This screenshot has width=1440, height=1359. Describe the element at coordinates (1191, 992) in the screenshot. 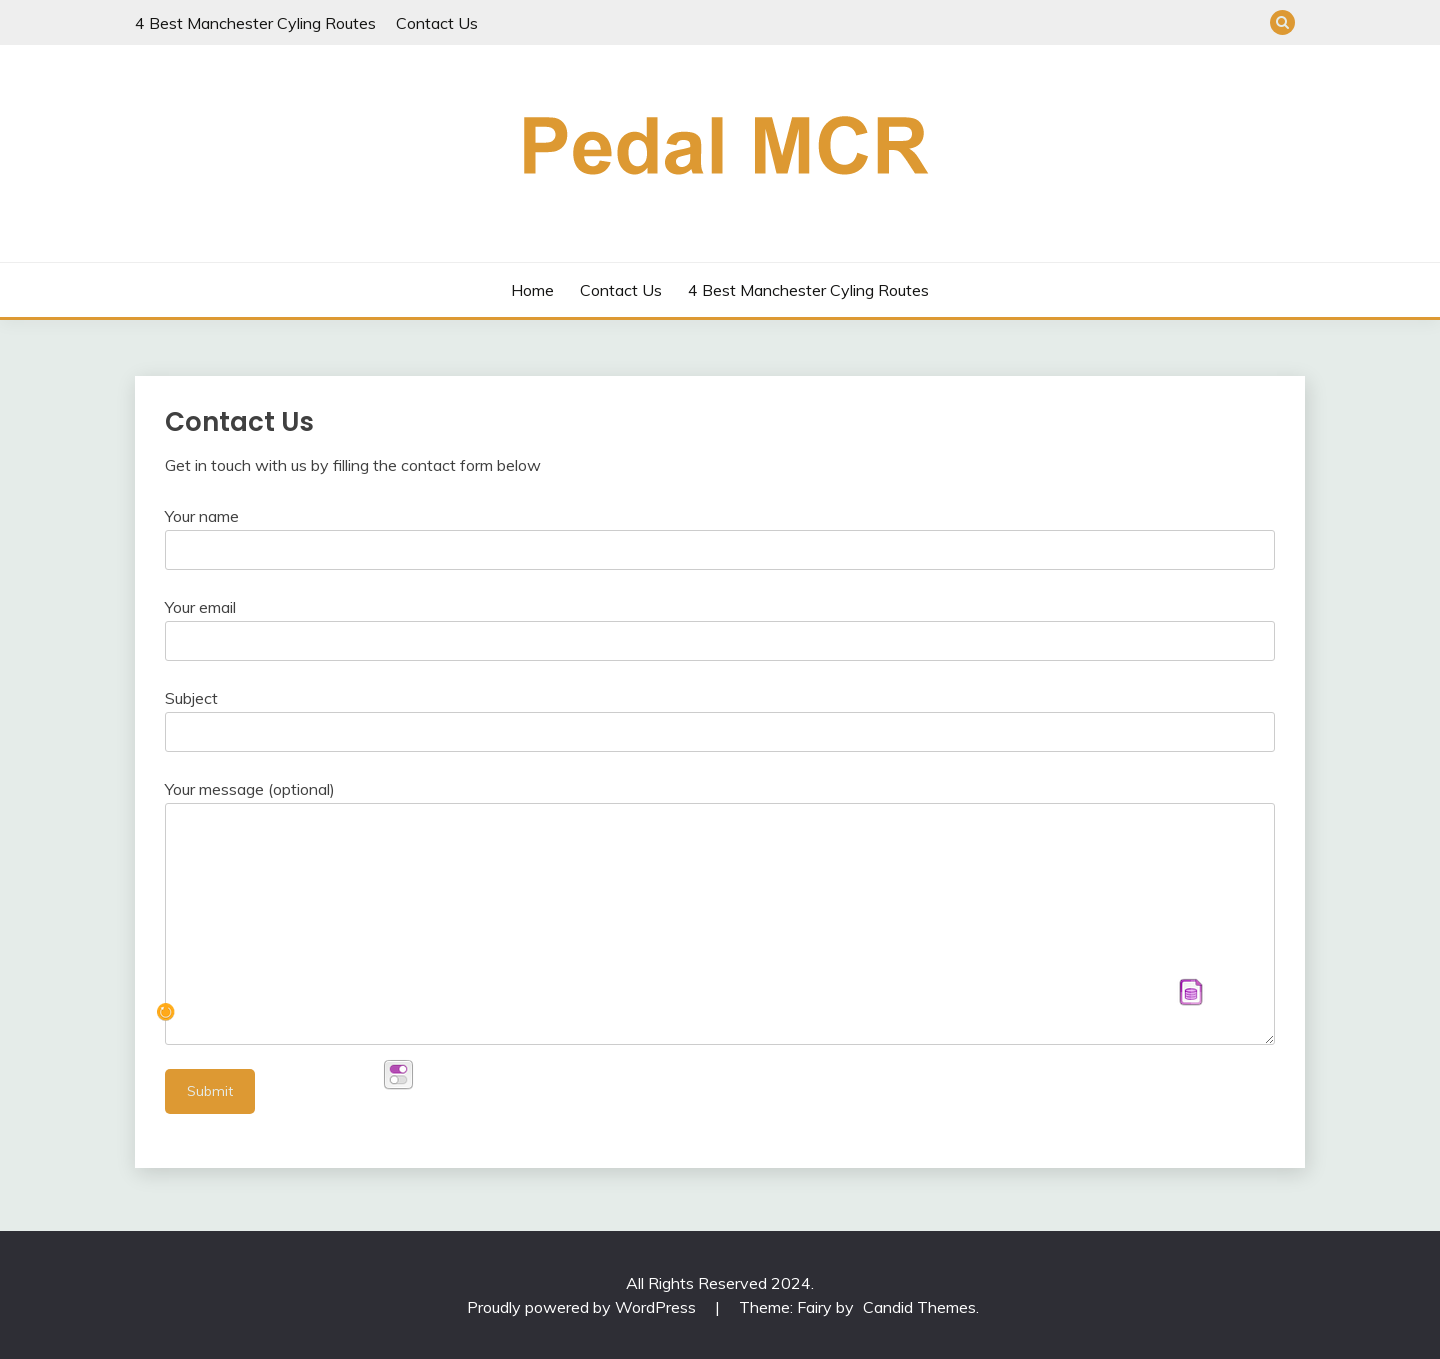

I see `open an opendocument database file` at that location.